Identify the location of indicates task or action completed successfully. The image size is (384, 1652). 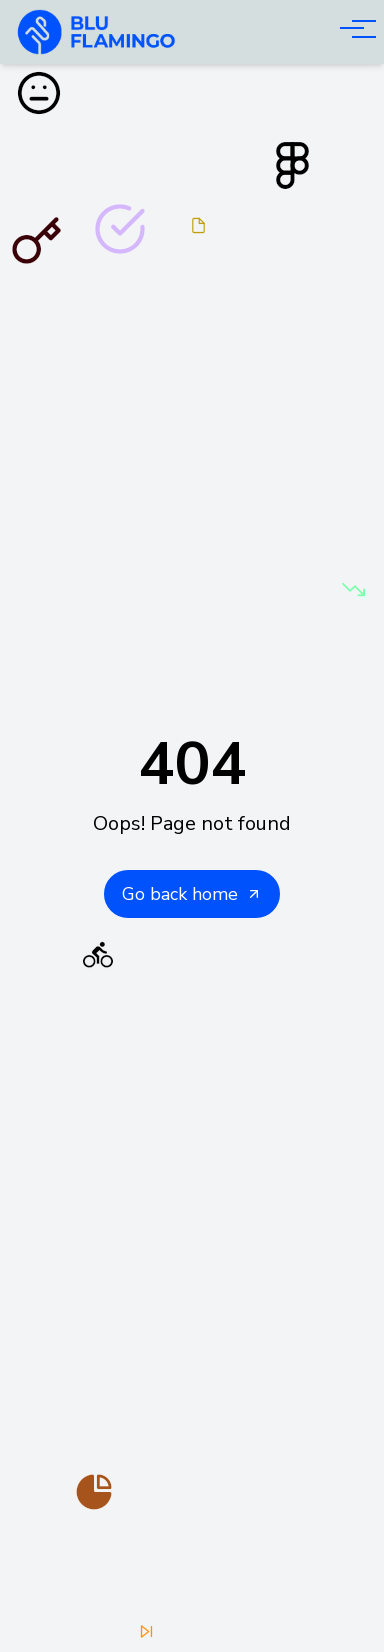
(120, 229).